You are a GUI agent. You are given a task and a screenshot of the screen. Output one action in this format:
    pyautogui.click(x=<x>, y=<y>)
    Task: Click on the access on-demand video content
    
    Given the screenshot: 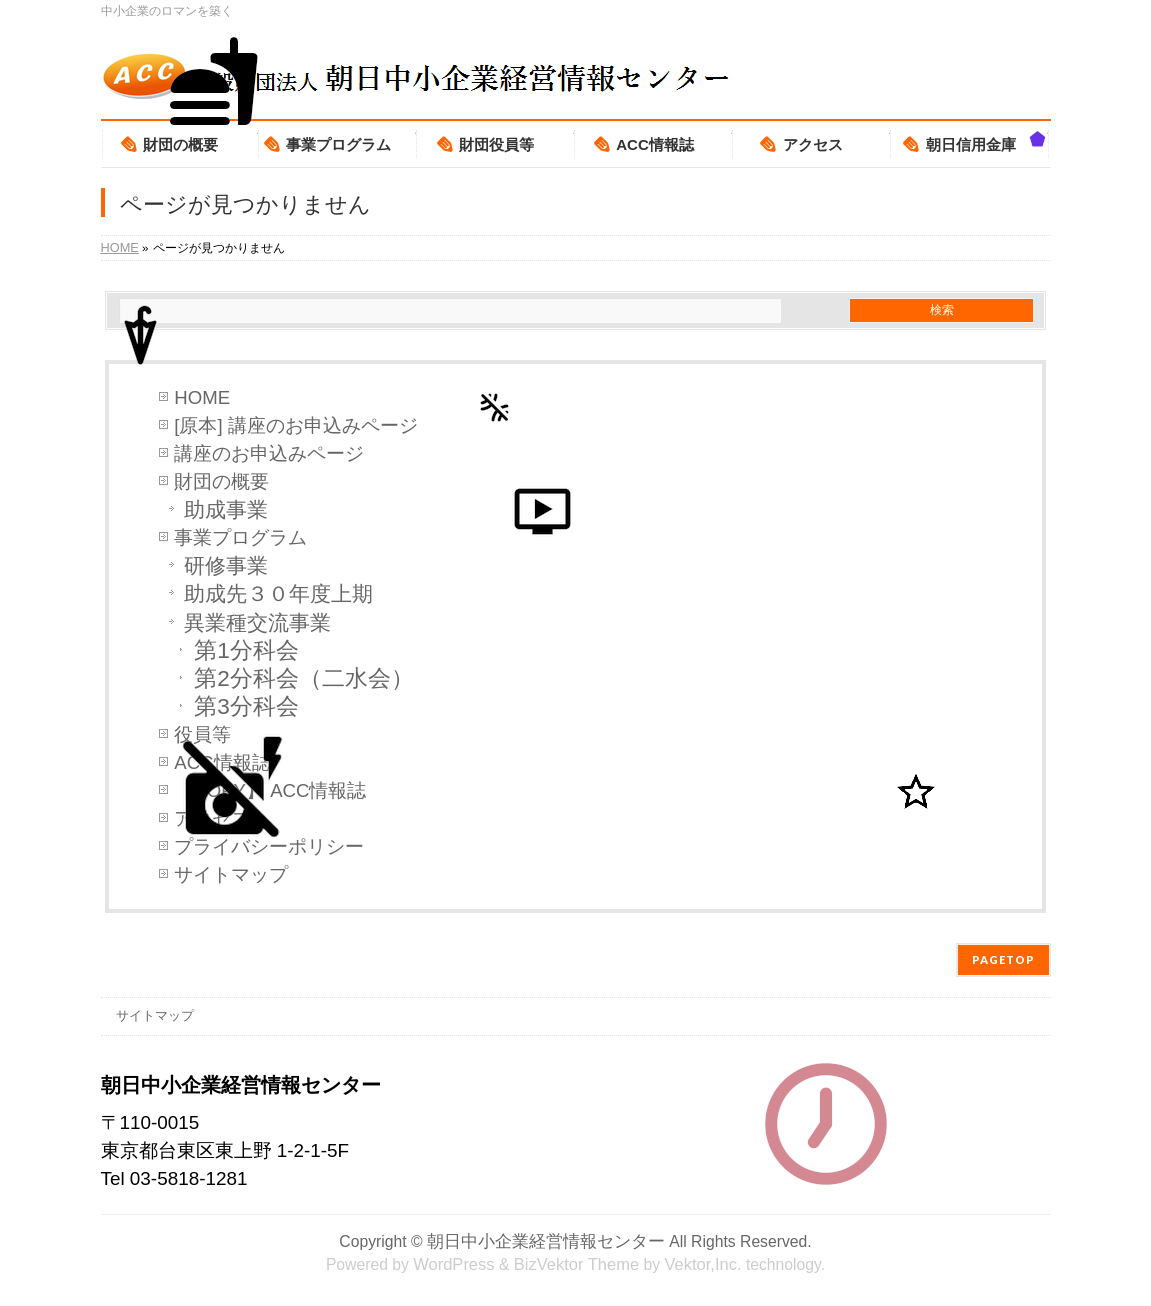 What is the action you would take?
    pyautogui.click(x=542, y=511)
    